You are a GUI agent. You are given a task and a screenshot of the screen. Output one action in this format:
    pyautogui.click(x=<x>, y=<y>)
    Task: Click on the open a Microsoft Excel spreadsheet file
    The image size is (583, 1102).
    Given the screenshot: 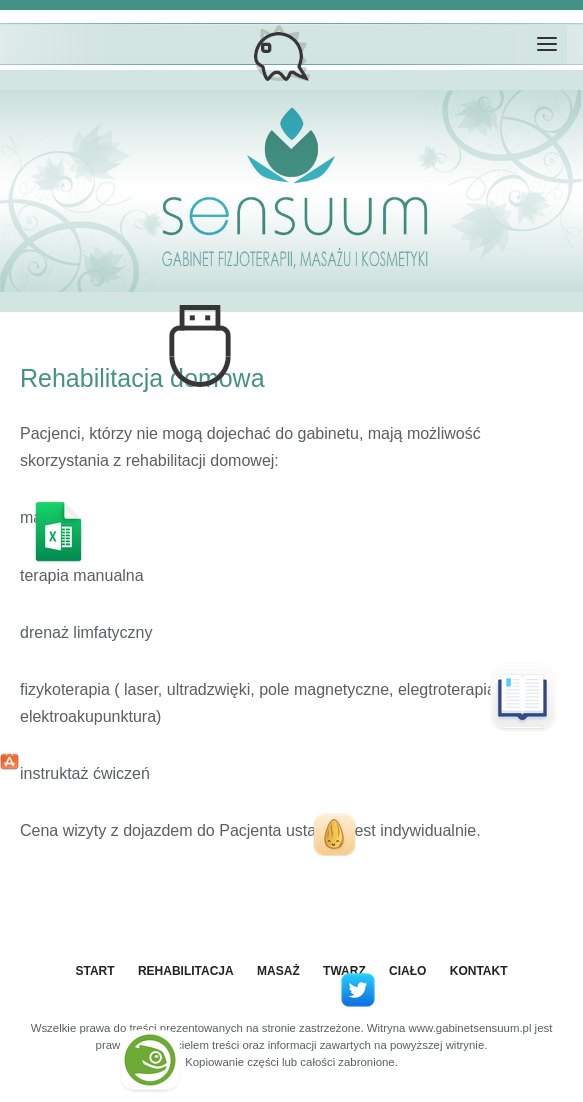 What is the action you would take?
    pyautogui.click(x=58, y=531)
    